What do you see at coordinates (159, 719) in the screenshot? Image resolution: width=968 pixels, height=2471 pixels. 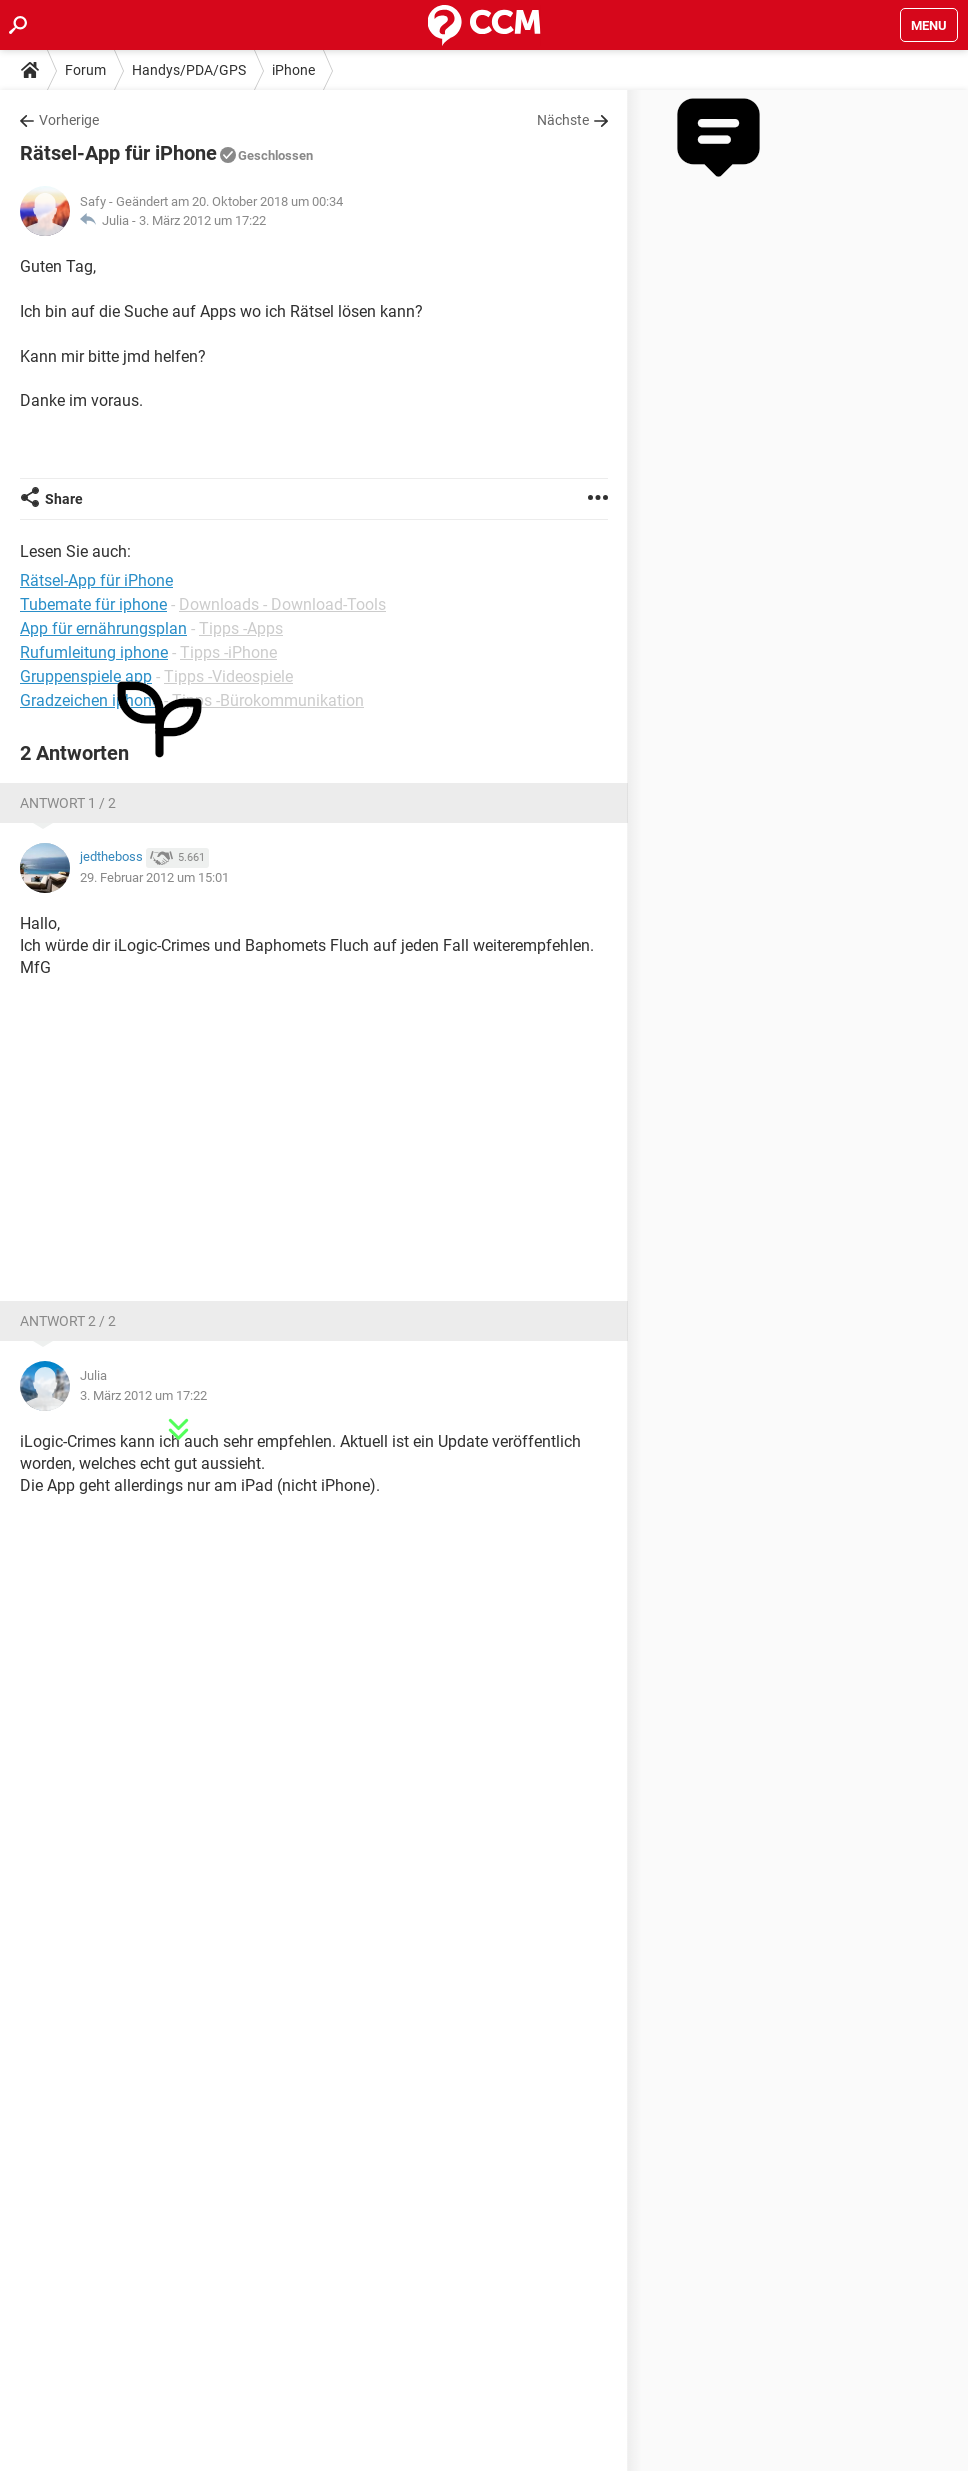 I see `view plant care or gardening features` at bounding box center [159, 719].